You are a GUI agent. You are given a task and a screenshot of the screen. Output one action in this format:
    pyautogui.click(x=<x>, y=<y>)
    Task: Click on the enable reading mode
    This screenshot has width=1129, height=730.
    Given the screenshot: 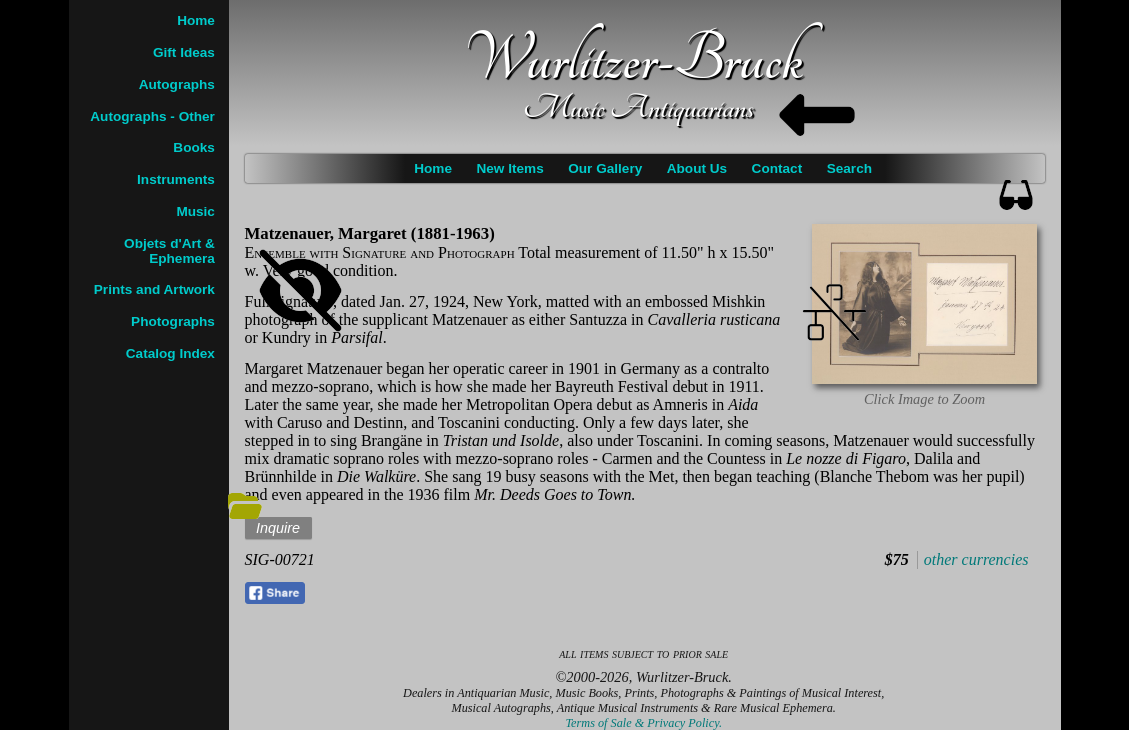 What is the action you would take?
    pyautogui.click(x=1016, y=195)
    